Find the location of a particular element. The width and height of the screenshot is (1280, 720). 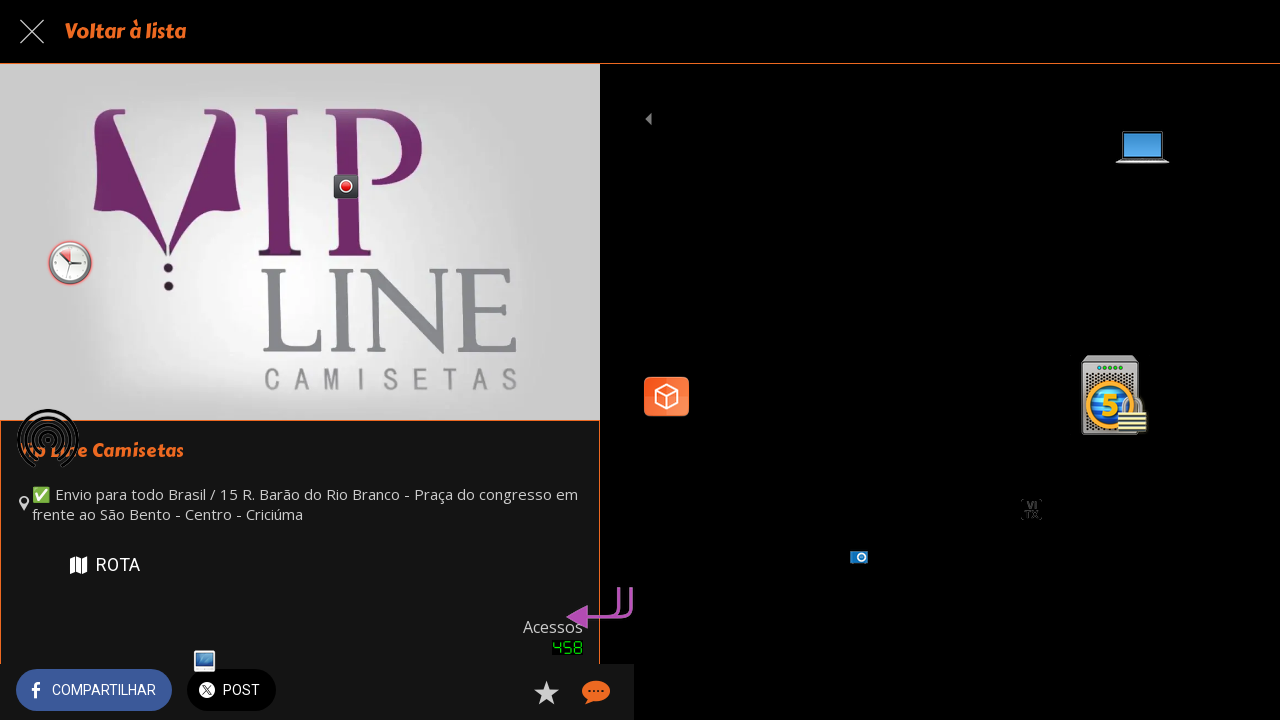

reply to all recipients of an email is located at coordinates (598, 607).